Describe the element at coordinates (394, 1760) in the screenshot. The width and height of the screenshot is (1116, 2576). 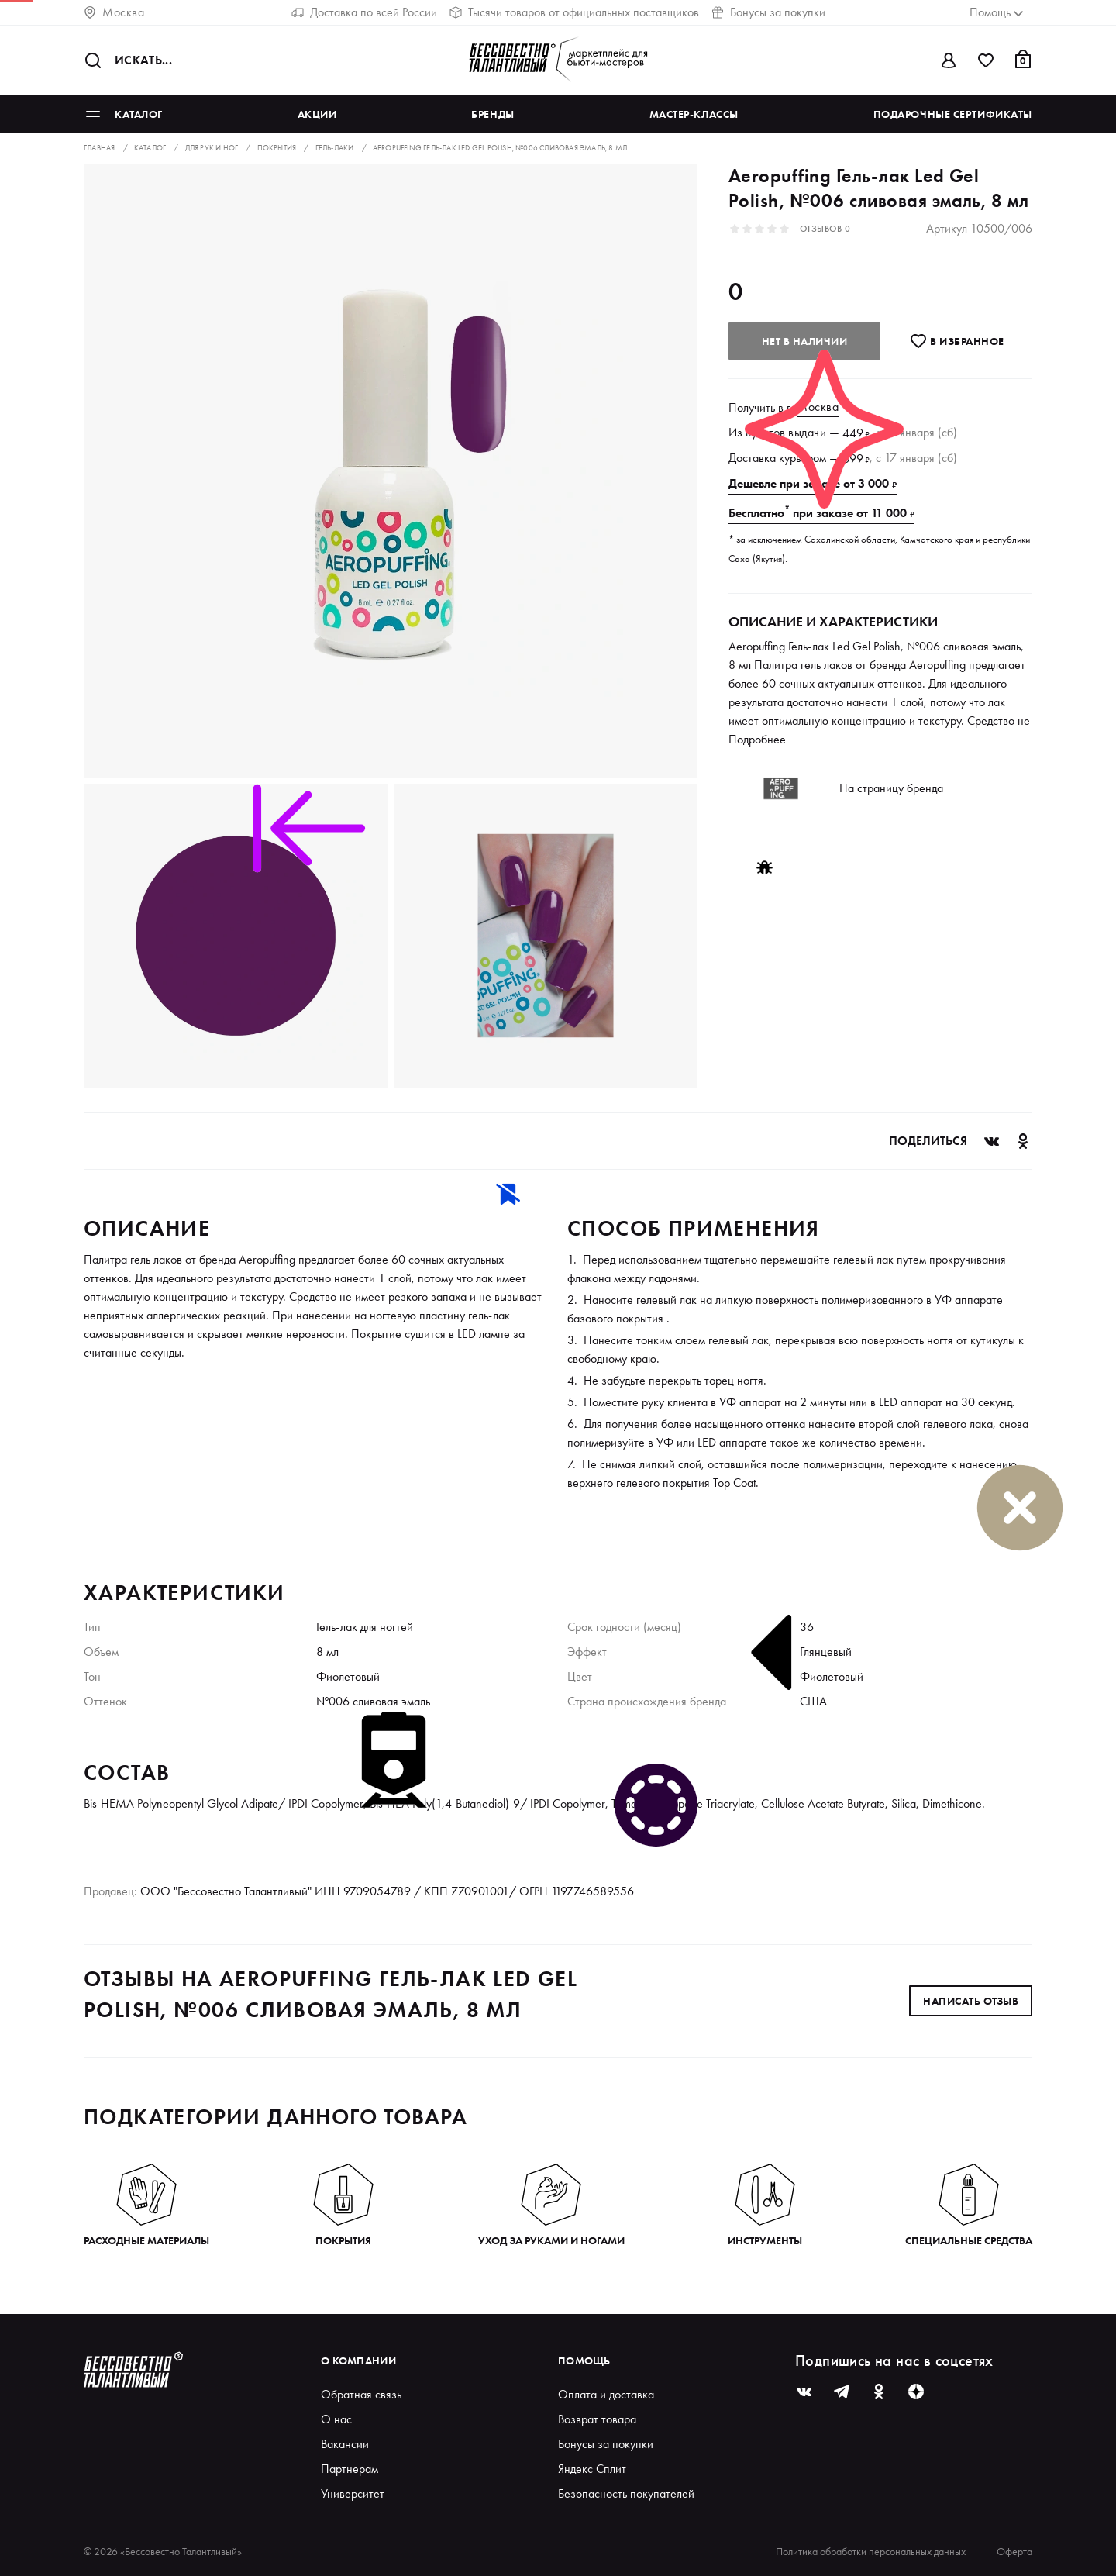
I see `view train schedules or rail services` at that location.